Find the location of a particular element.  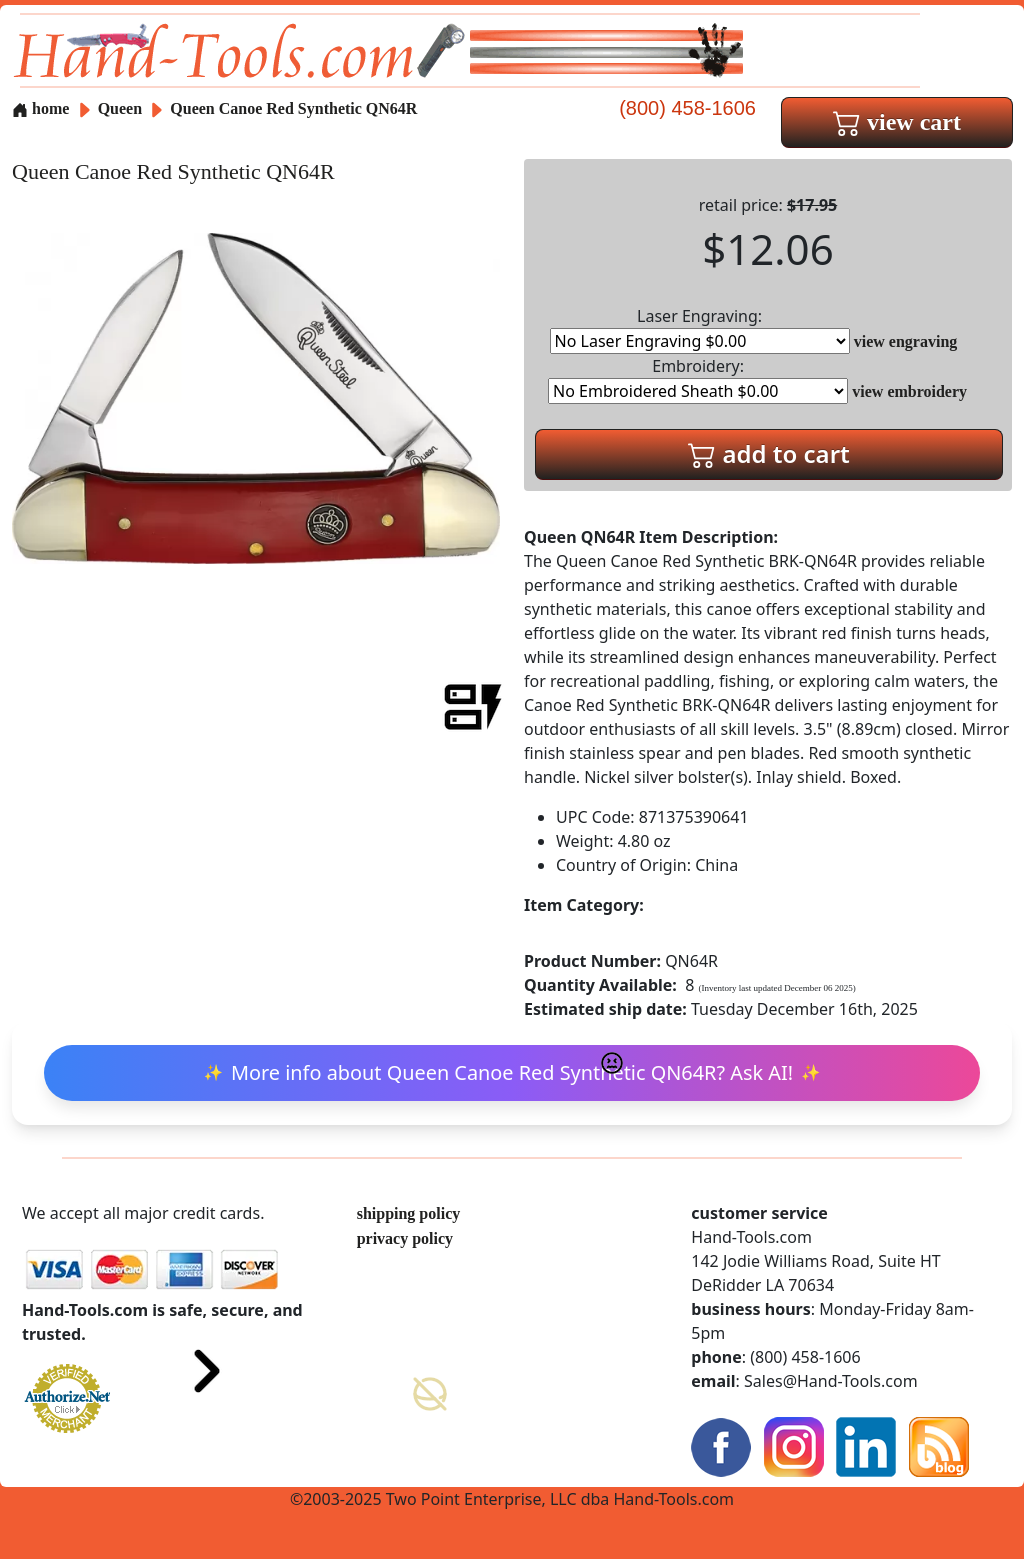

disable 3D or spherical view mode is located at coordinates (430, 1394).